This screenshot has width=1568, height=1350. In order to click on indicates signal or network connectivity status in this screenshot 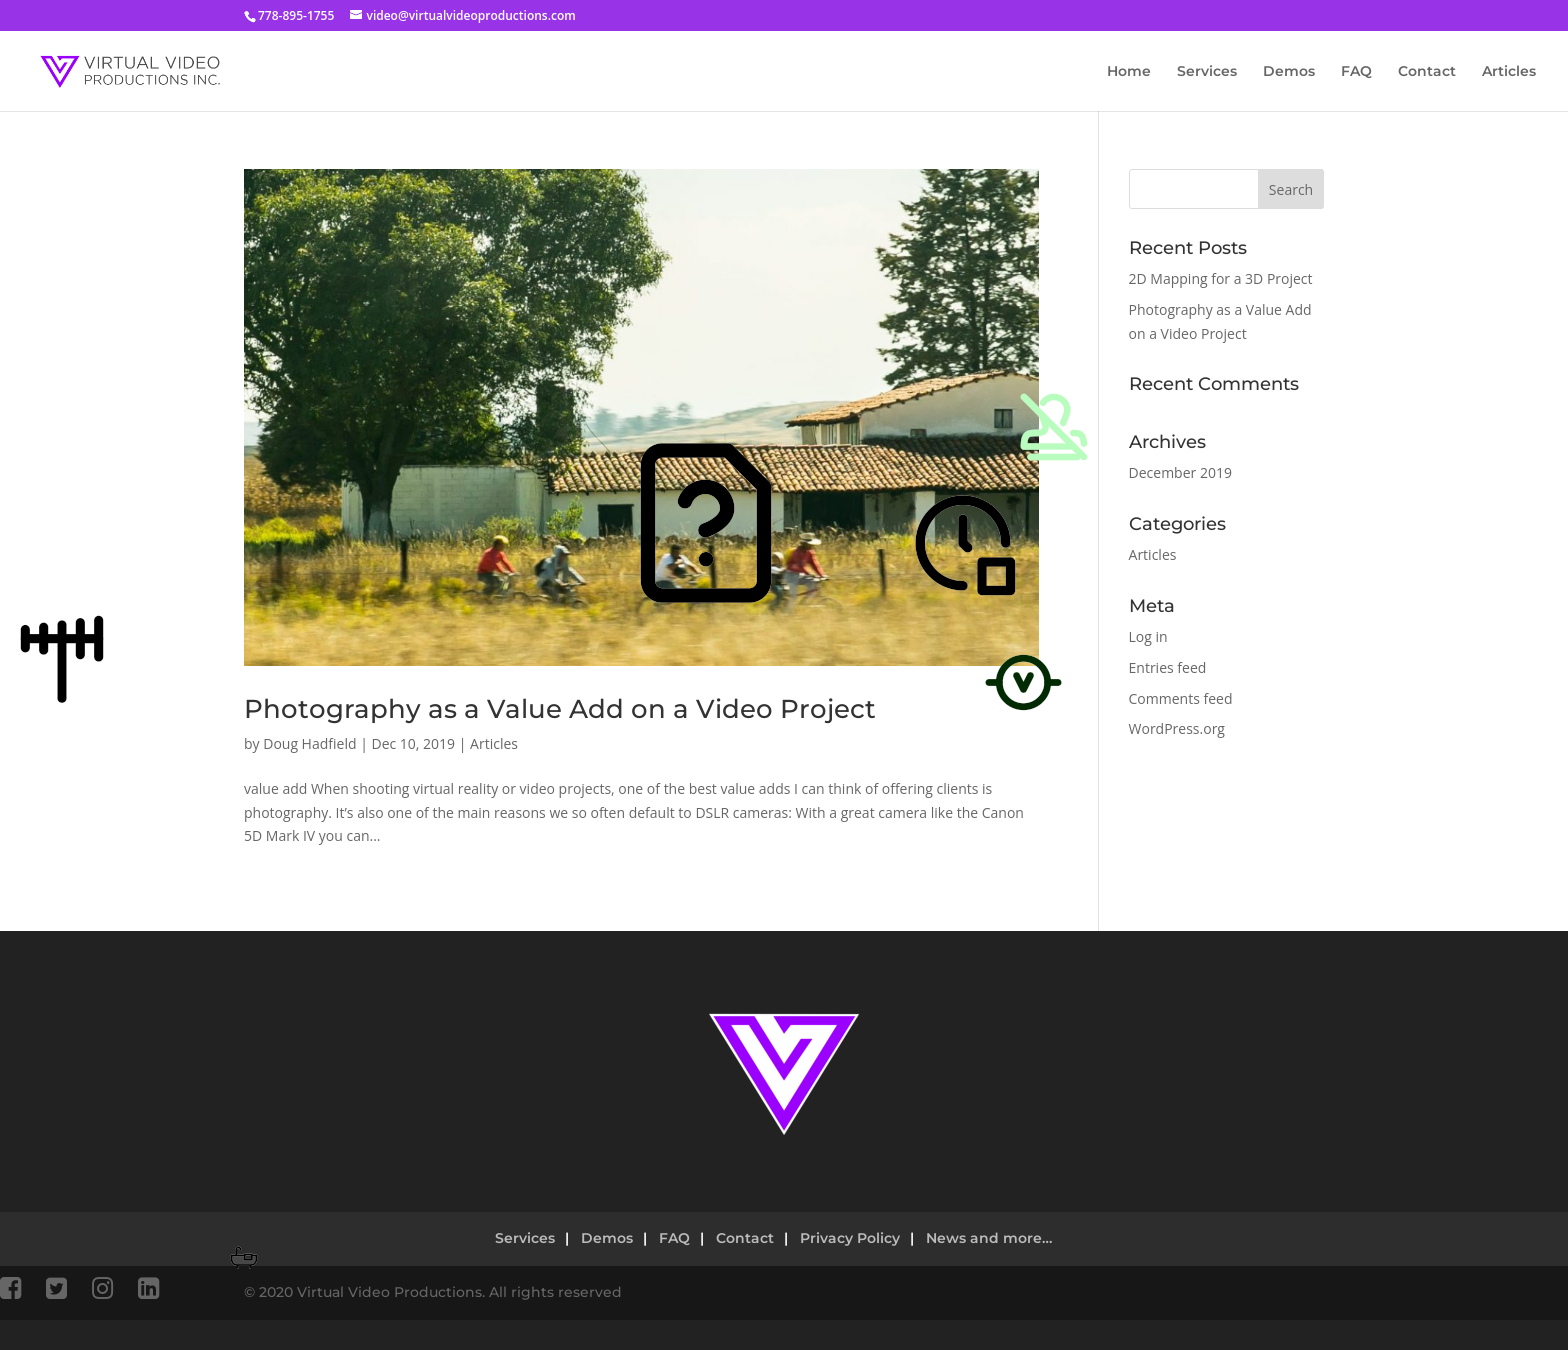, I will do `click(62, 657)`.